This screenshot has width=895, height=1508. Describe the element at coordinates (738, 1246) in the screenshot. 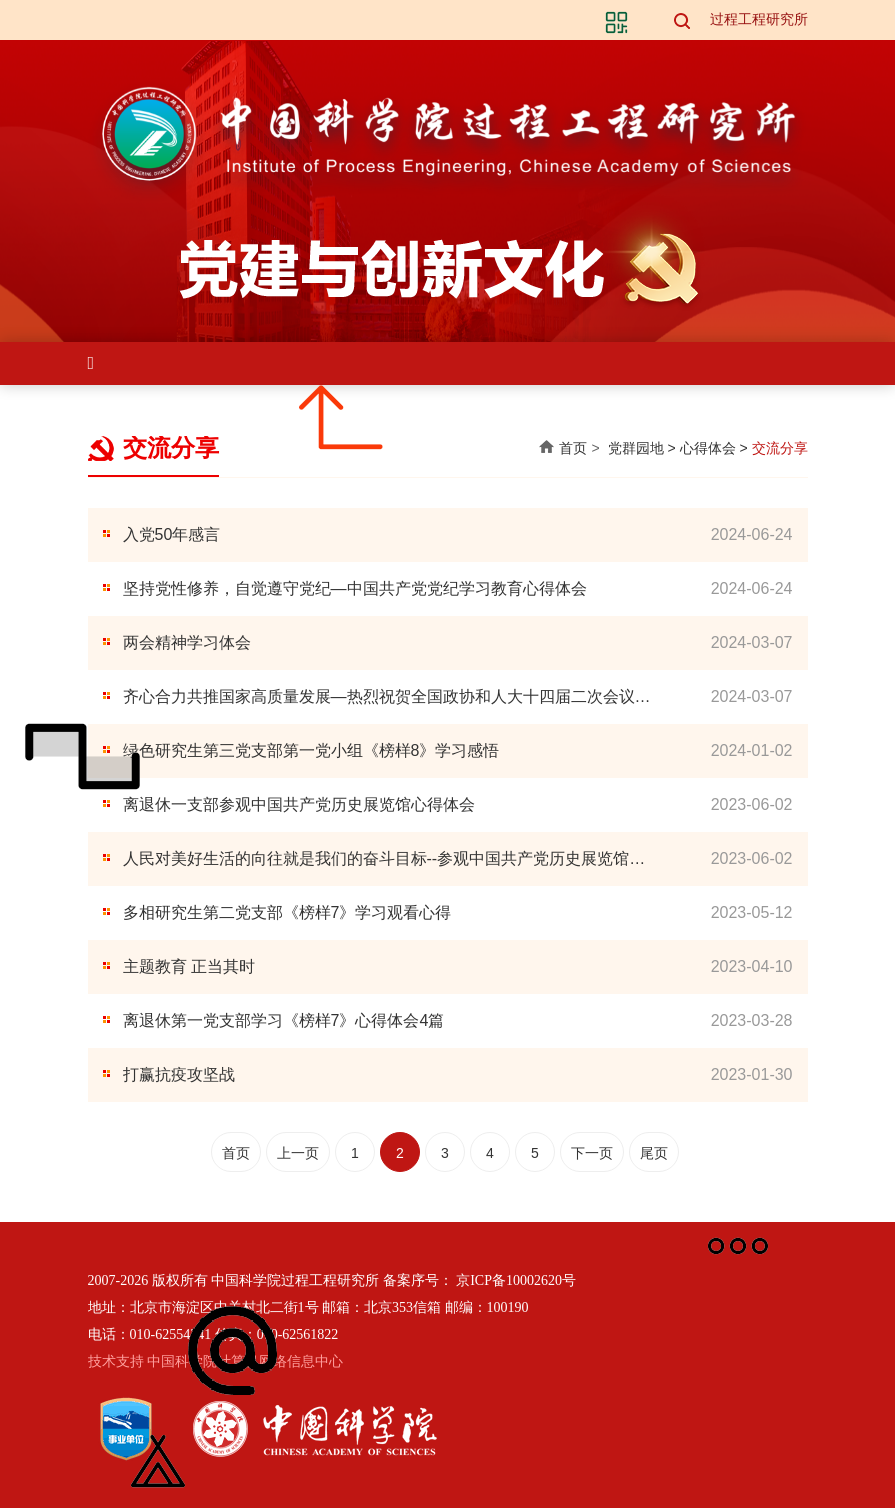

I see `open more options menu` at that location.